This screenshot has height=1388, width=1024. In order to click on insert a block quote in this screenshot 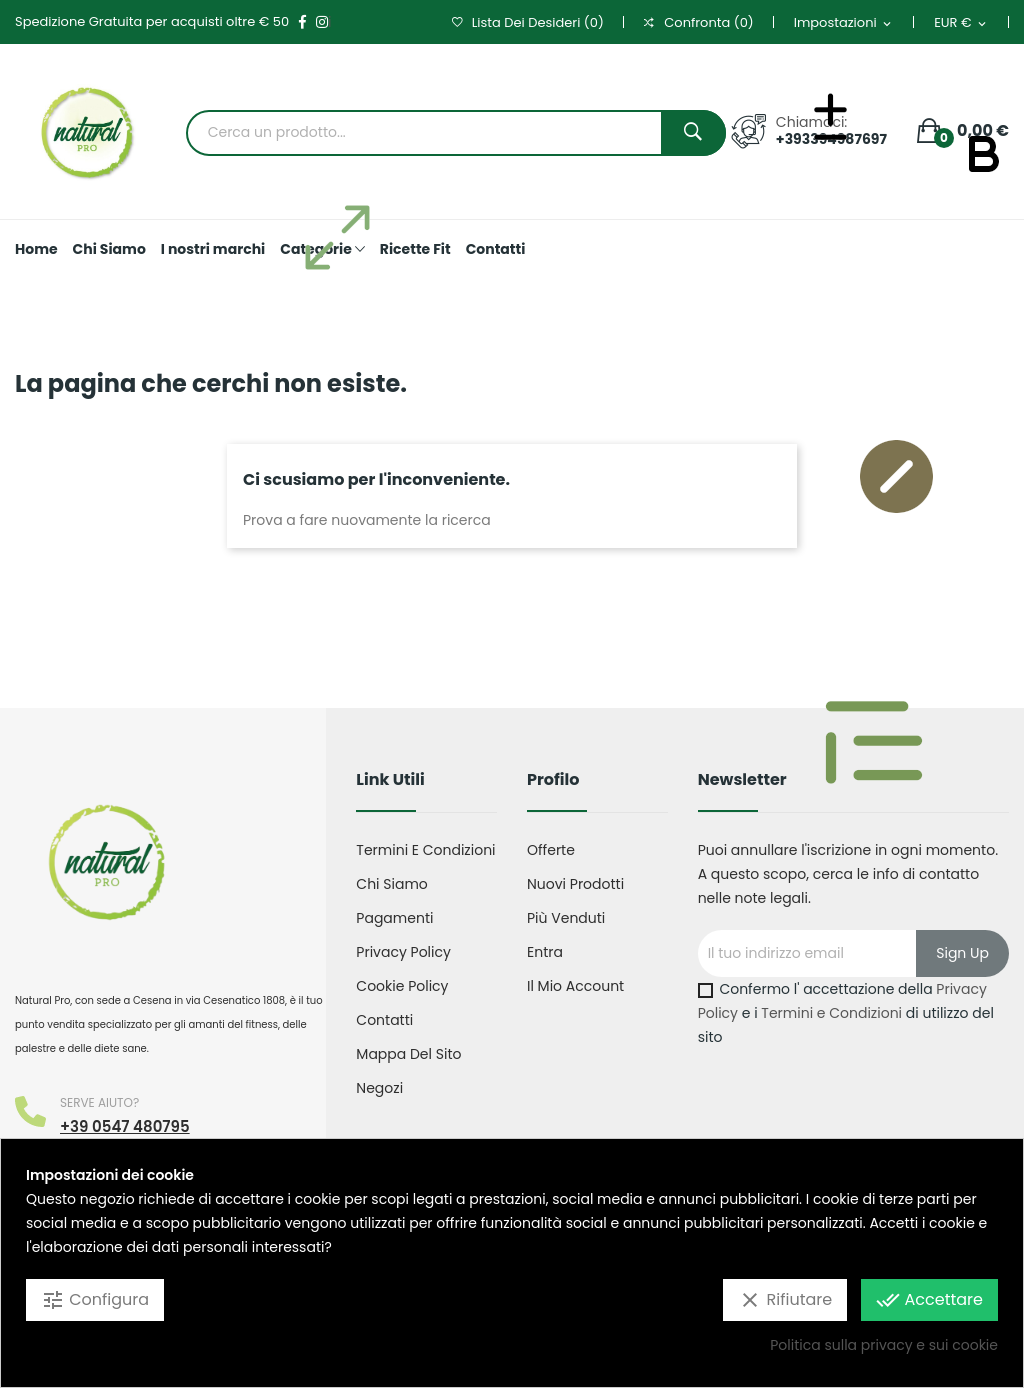, I will do `click(874, 739)`.